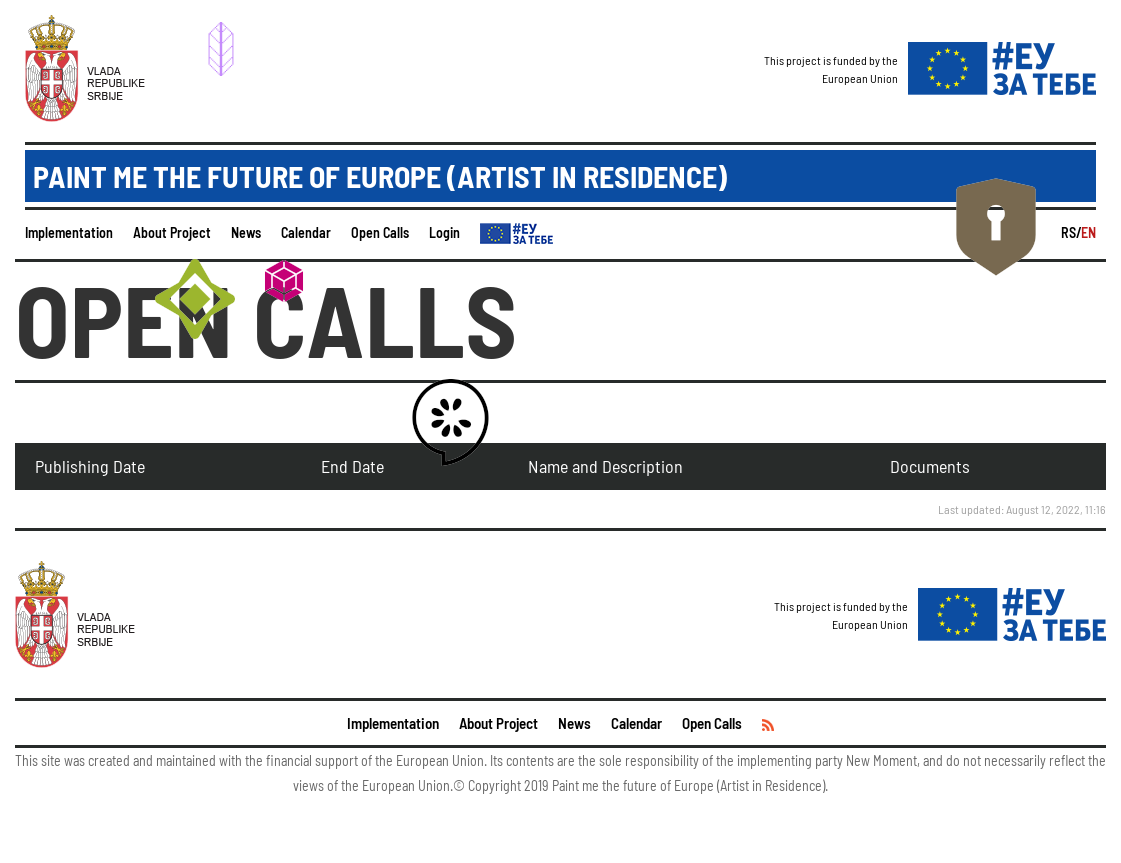 The height and width of the screenshot is (863, 1121). Describe the element at coordinates (996, 227) in the screenshot. I see `access security or privacy settings` at that location.